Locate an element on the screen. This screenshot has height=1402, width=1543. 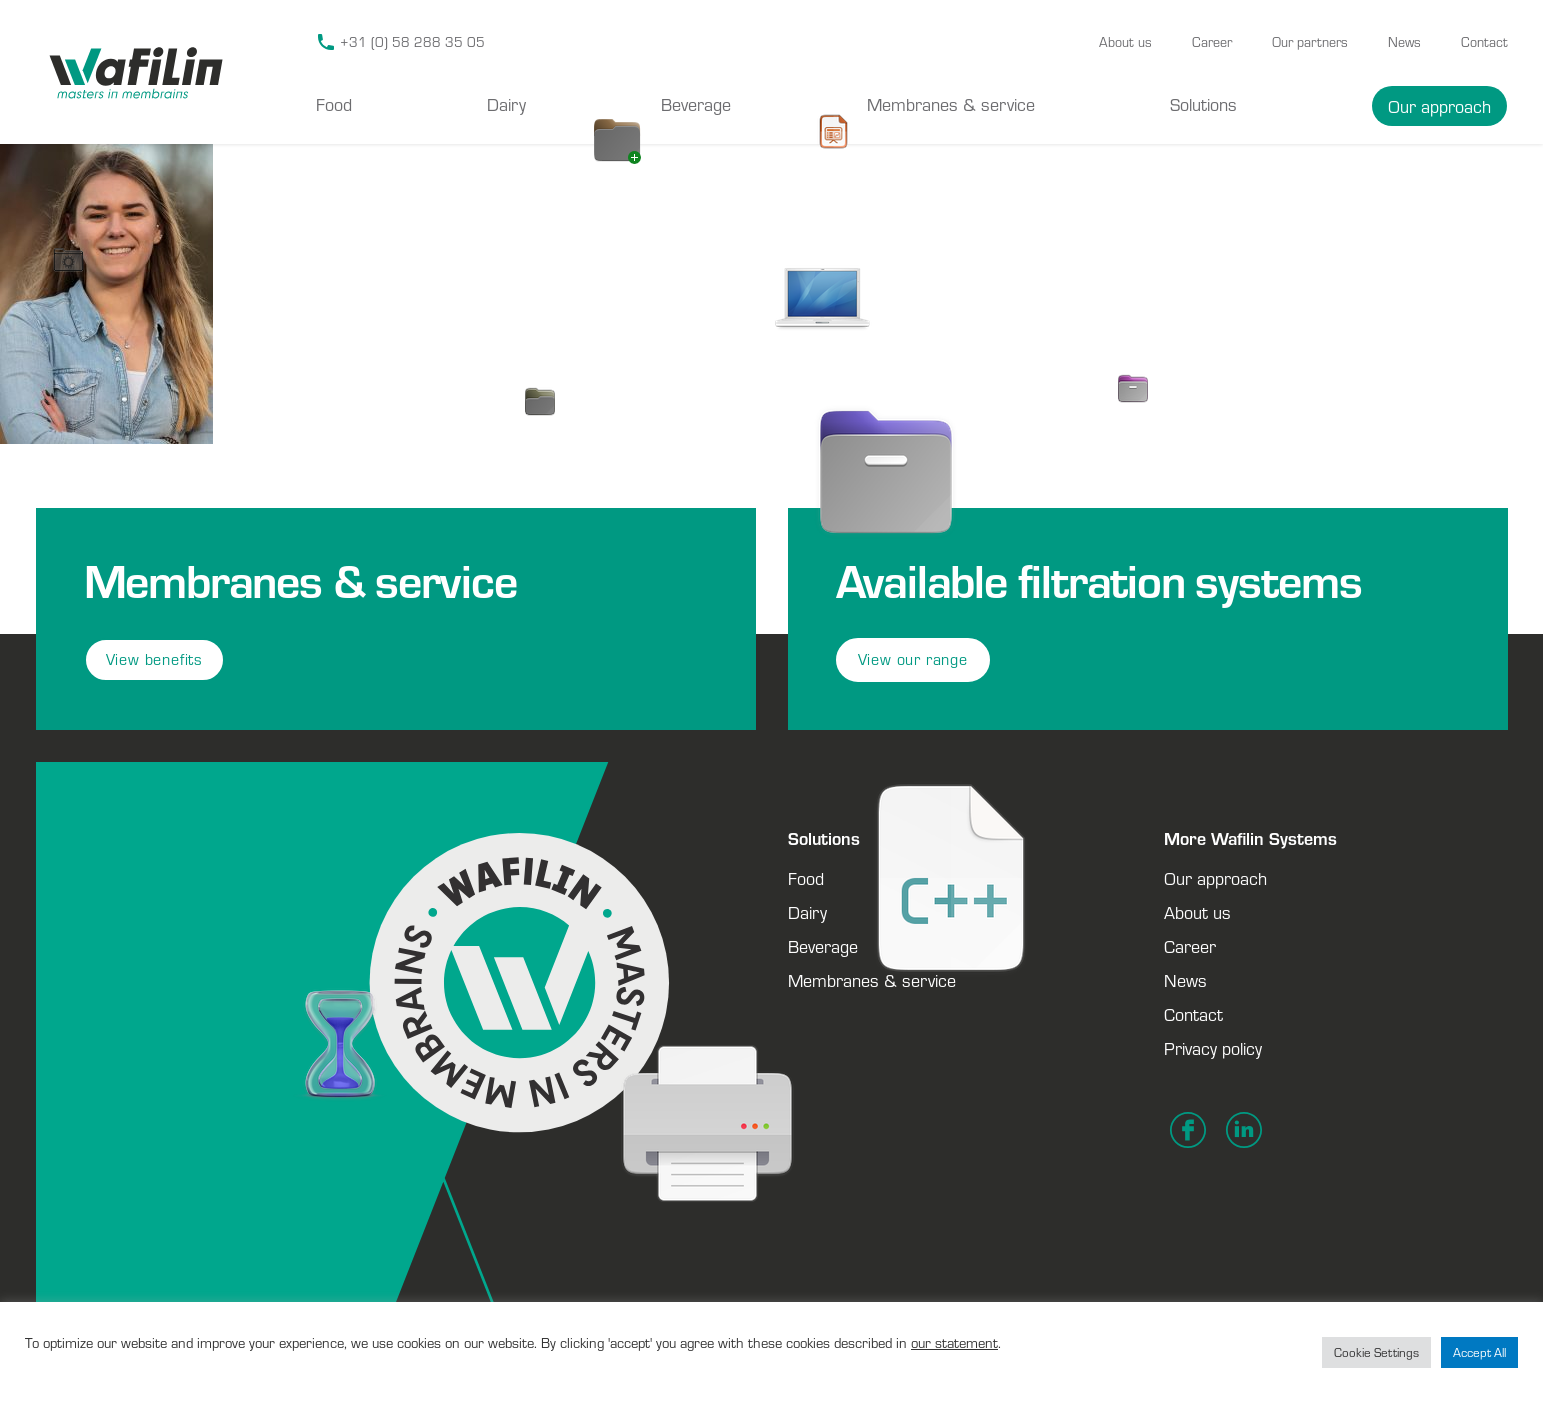
access smart folder with automated mail rules is located at coordinates (68, 259).